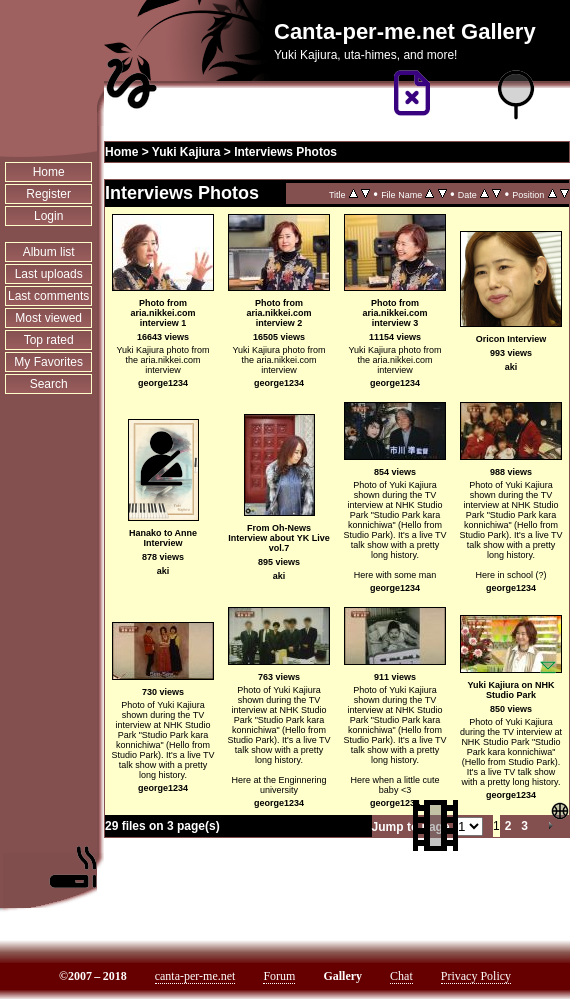  What do you see at coordinates (435, 825) in the screenshot?
I see `access movies or video content` at bounding box center [435, 825].